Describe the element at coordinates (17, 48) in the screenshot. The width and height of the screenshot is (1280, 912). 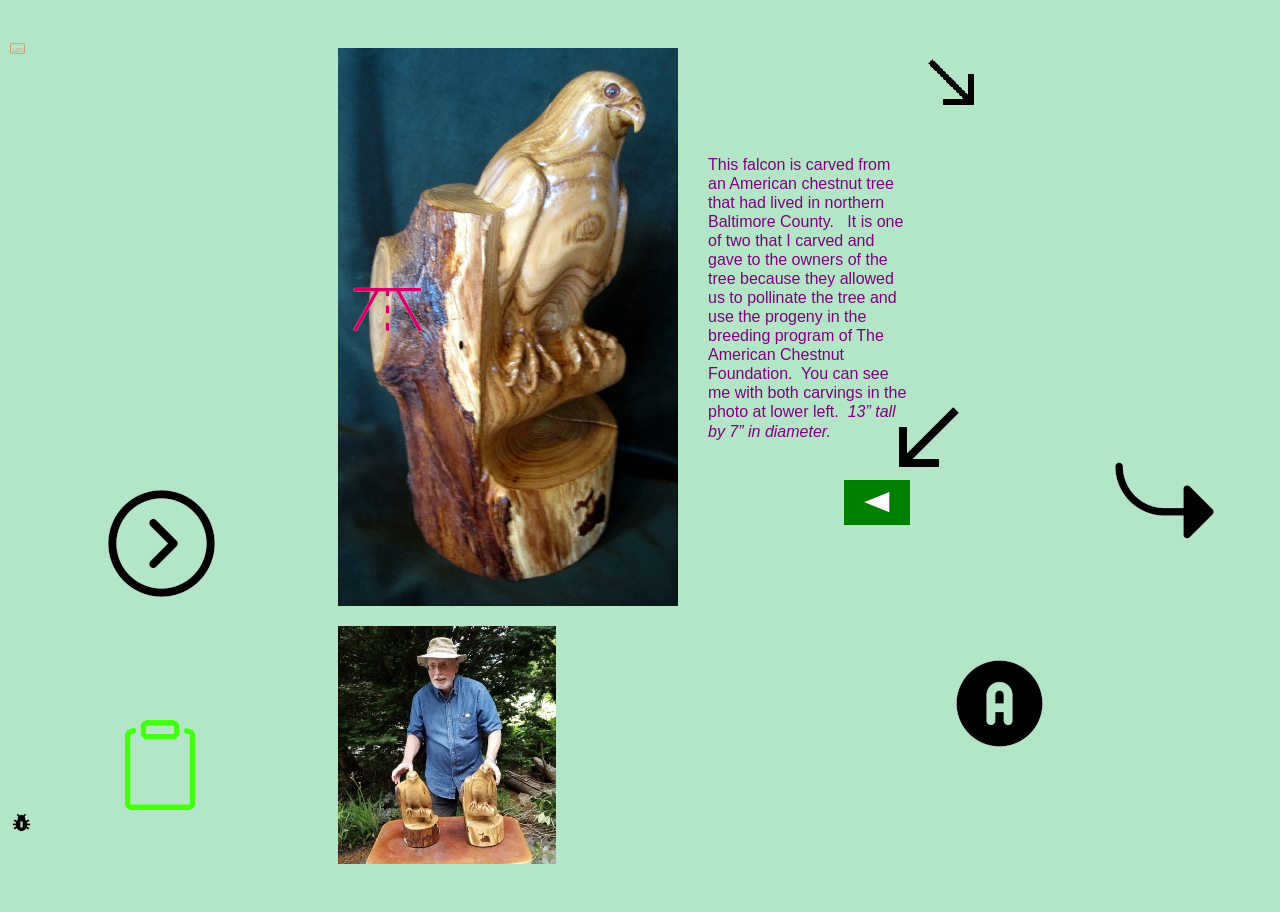
I see `enable subtitles or closed captions` at that location.